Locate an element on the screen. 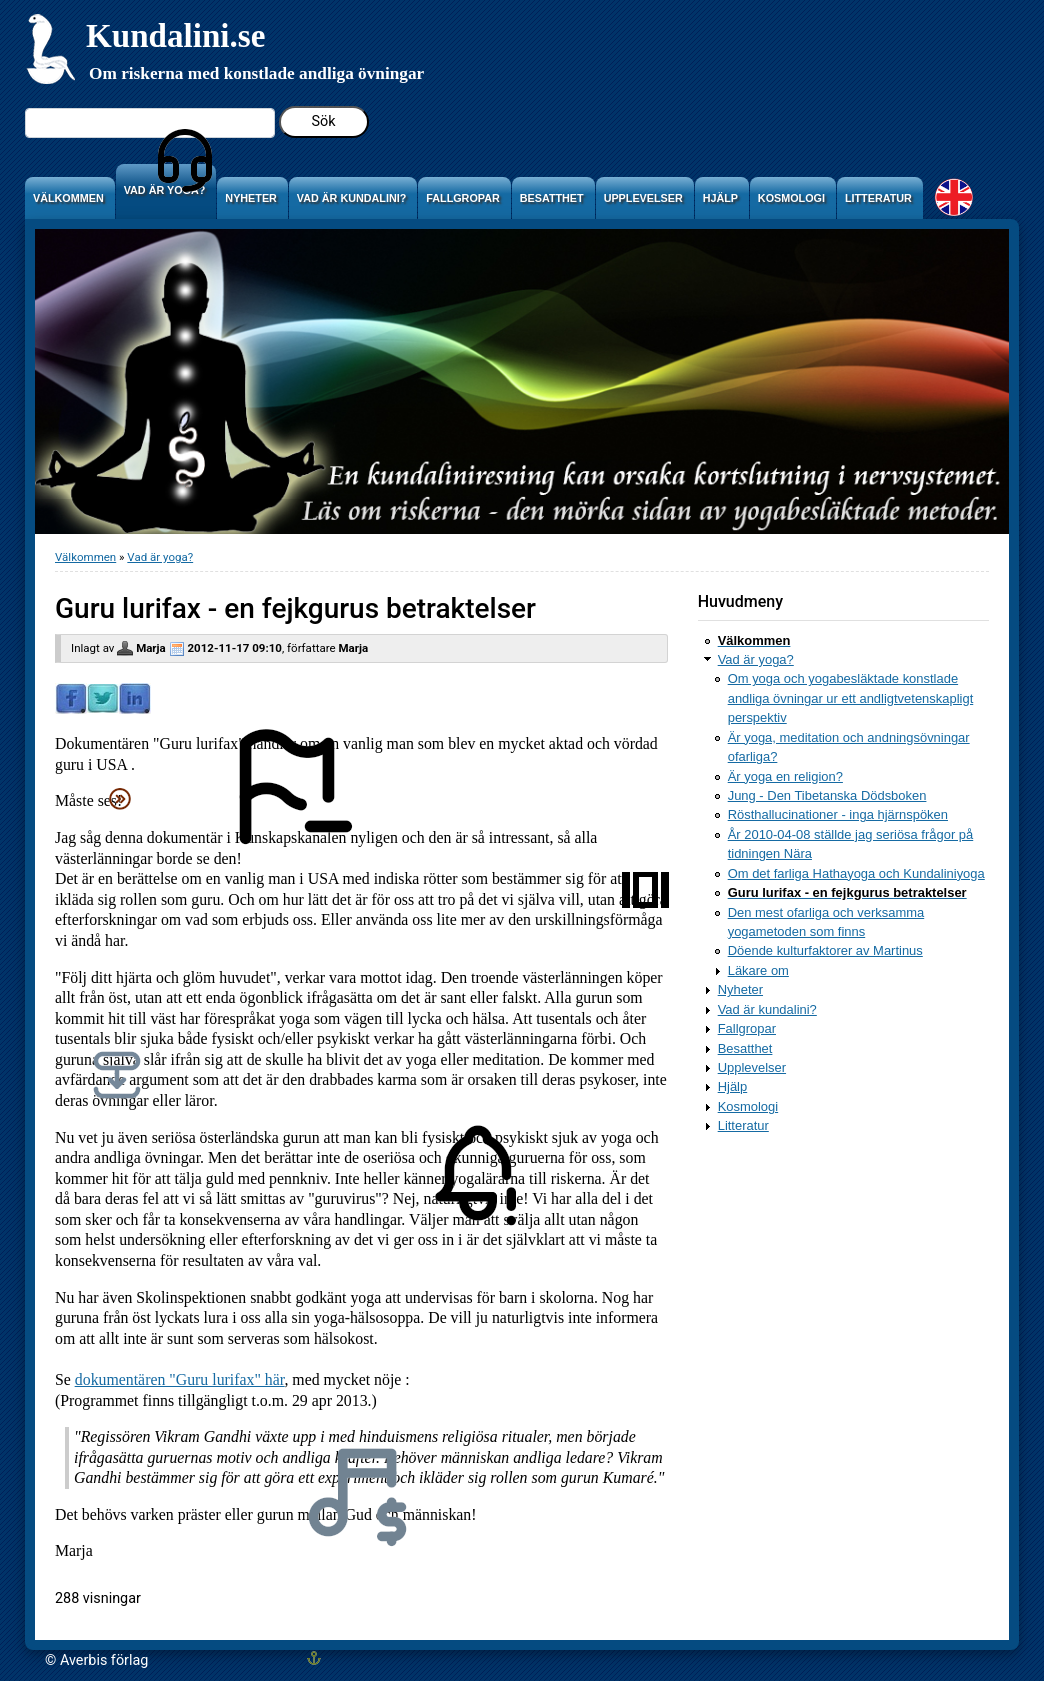 This screenshot has height=1681, width=1044. move element to bottom of layout is located at coordinates (117, 1075).